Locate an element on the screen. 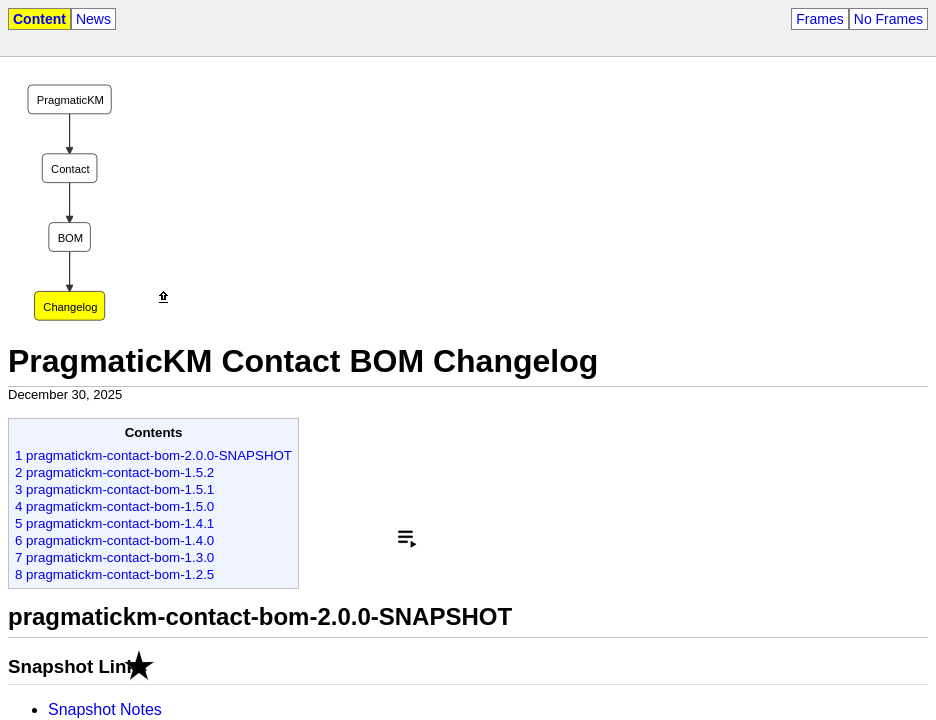 This screenshot has height=720, width=936. upload a file from your device is located at coordinates (163, 297).